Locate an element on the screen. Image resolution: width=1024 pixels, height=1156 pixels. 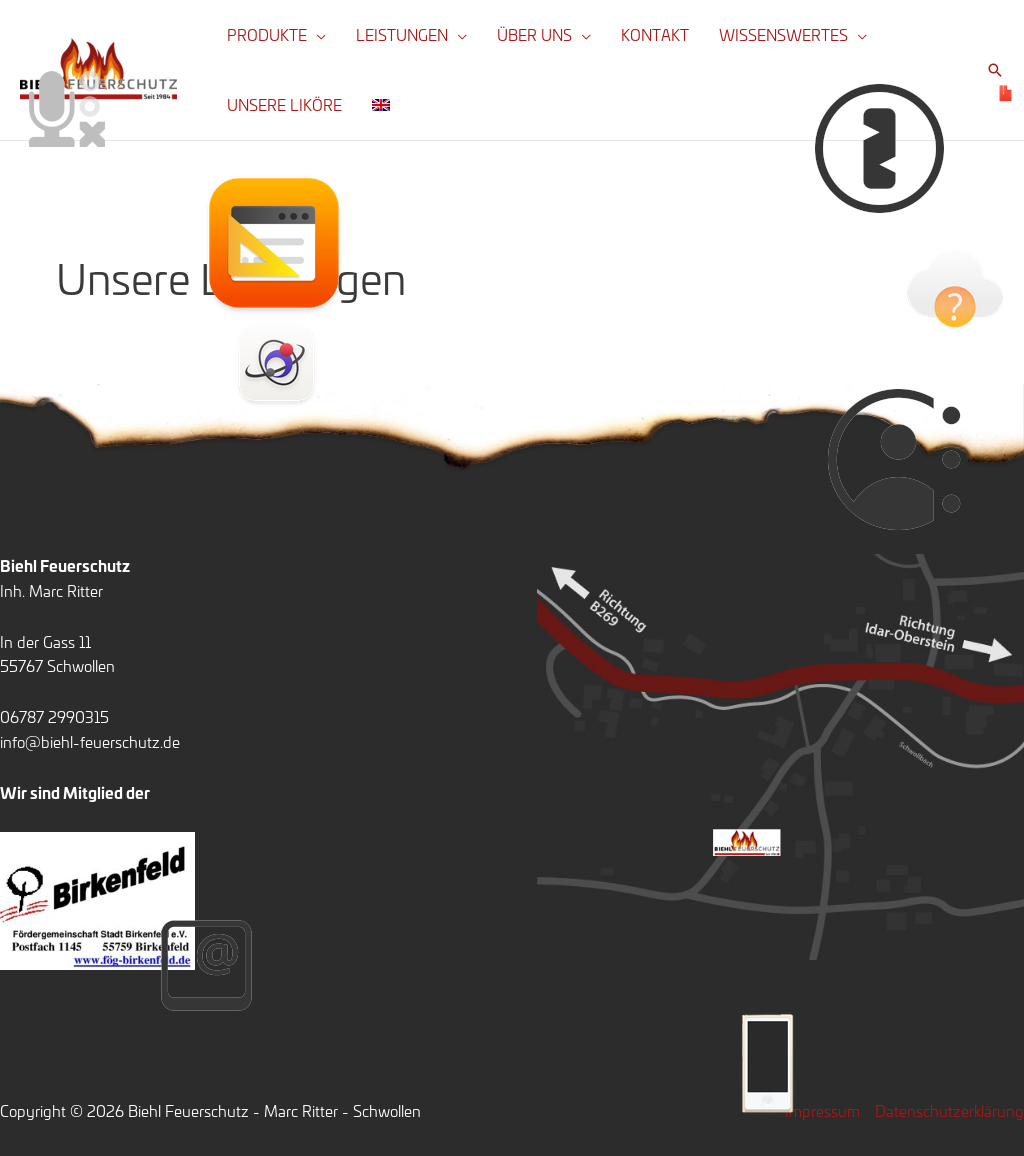
iPod nano device connected is located at coordinates (767, 1063).